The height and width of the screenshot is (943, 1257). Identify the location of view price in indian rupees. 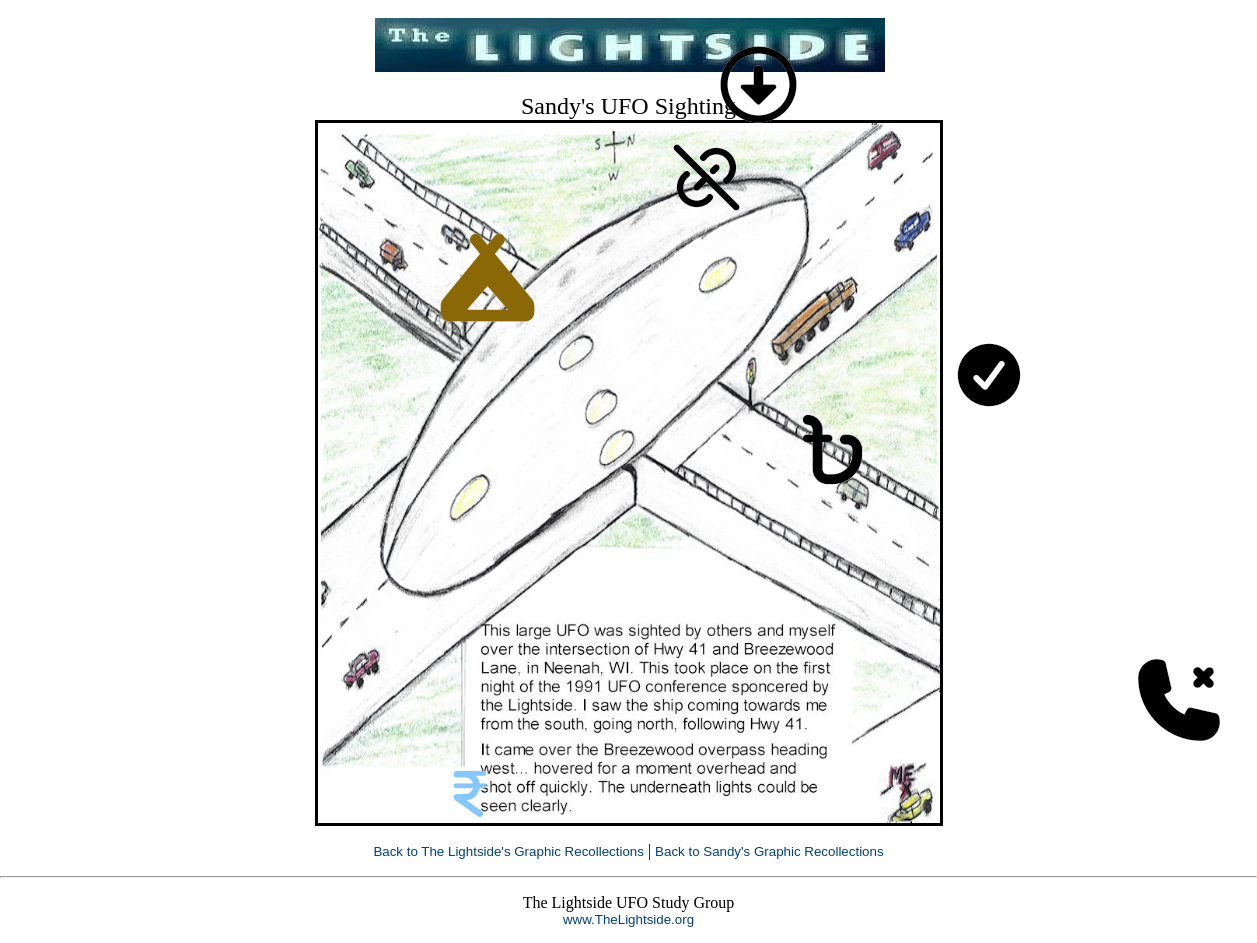
(470, 794).